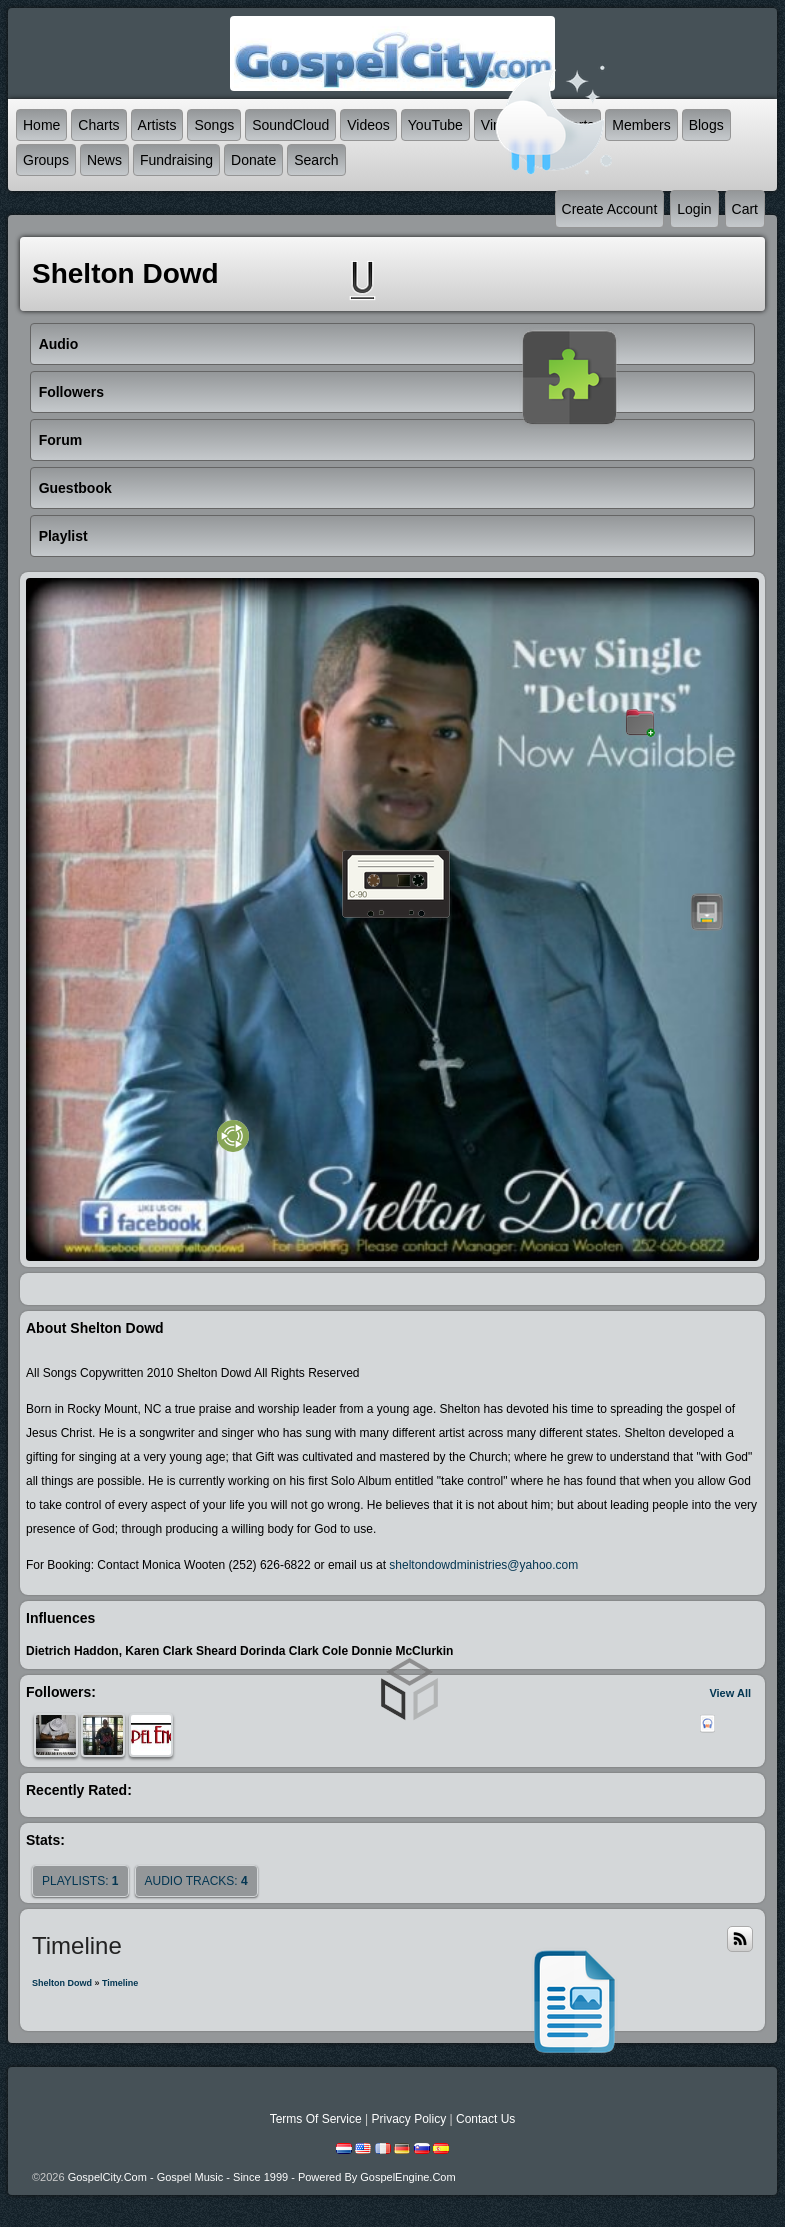  What do you see at coordinates (233, 1136) in the screenshot?
I see `ubuntu mate logo or branding indicator` at bounding box center [233, 1136].